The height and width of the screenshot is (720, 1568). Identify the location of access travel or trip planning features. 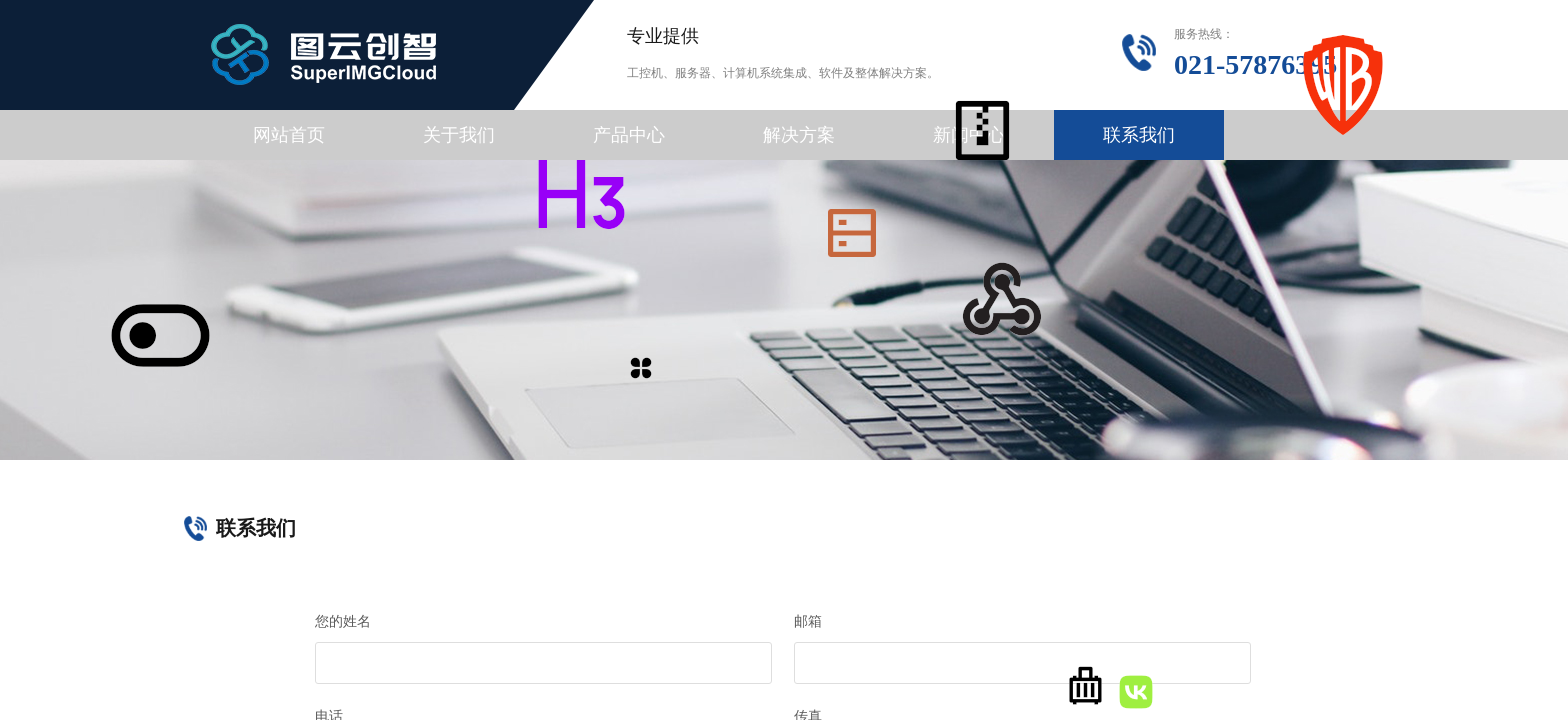
(1085, 686).